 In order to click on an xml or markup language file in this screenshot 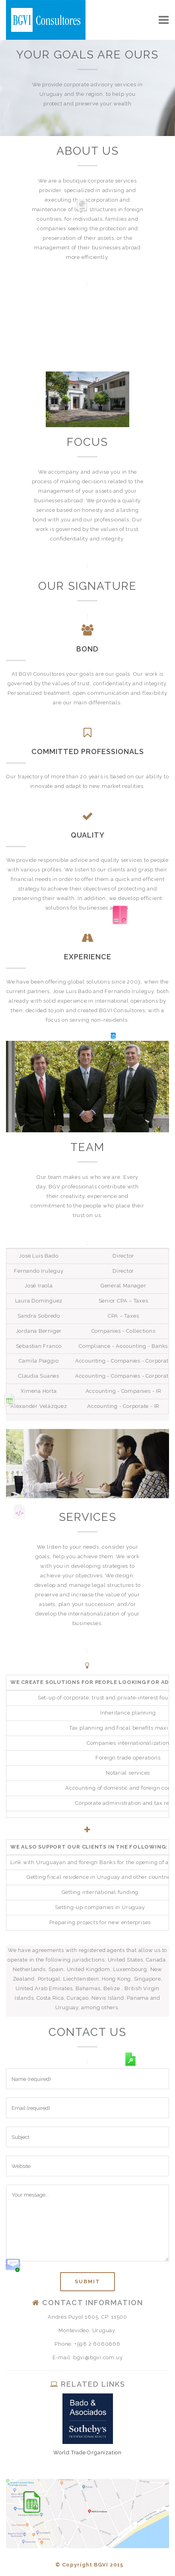, I will do `click(19, 1512)`.